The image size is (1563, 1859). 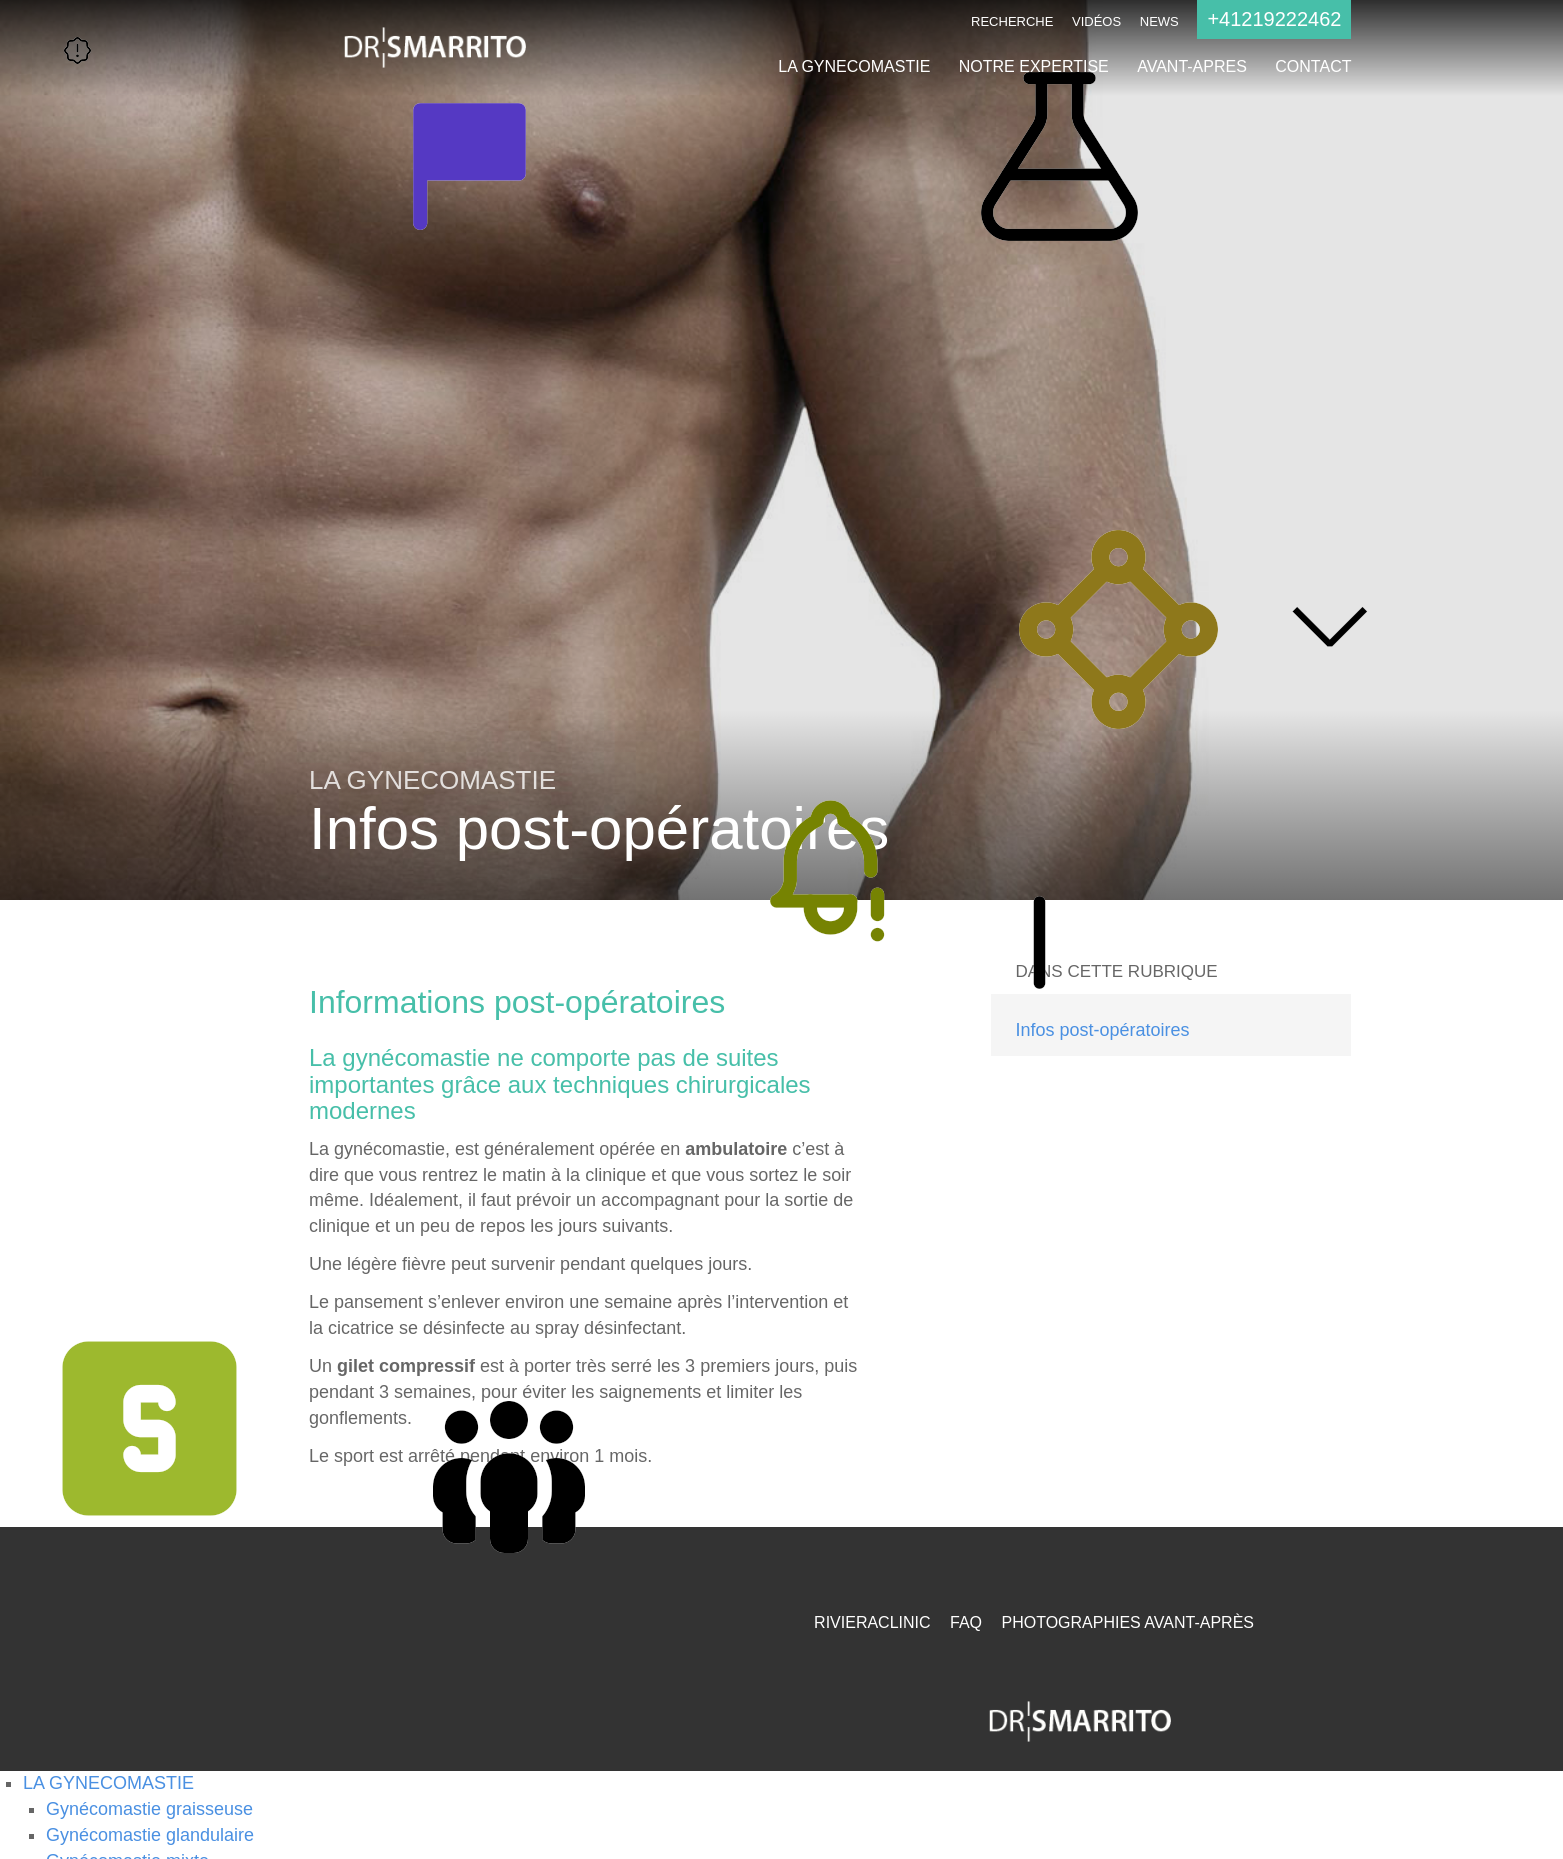 What do you see at coordinates (1330, 624) in the screenshot?
I see `expand a collapsed section or dropdown menu` at bounding box center [1330, 624].